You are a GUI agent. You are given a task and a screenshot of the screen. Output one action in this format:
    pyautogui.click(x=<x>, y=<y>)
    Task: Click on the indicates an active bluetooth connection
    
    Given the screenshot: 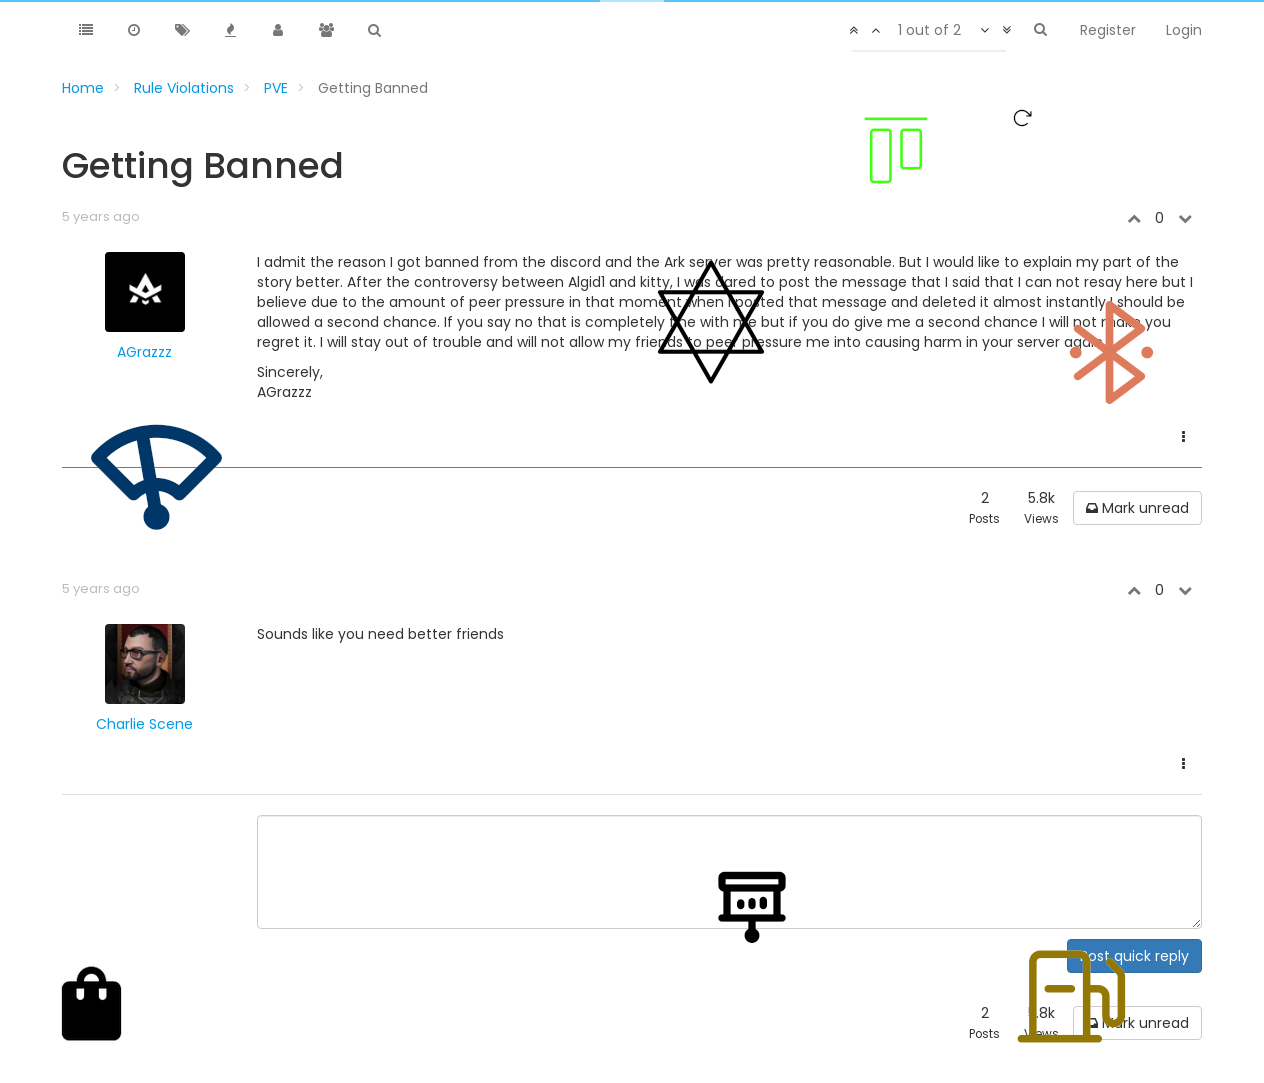 What is the action you would take?
    pyautogui.click(x=1109, y=352)
    